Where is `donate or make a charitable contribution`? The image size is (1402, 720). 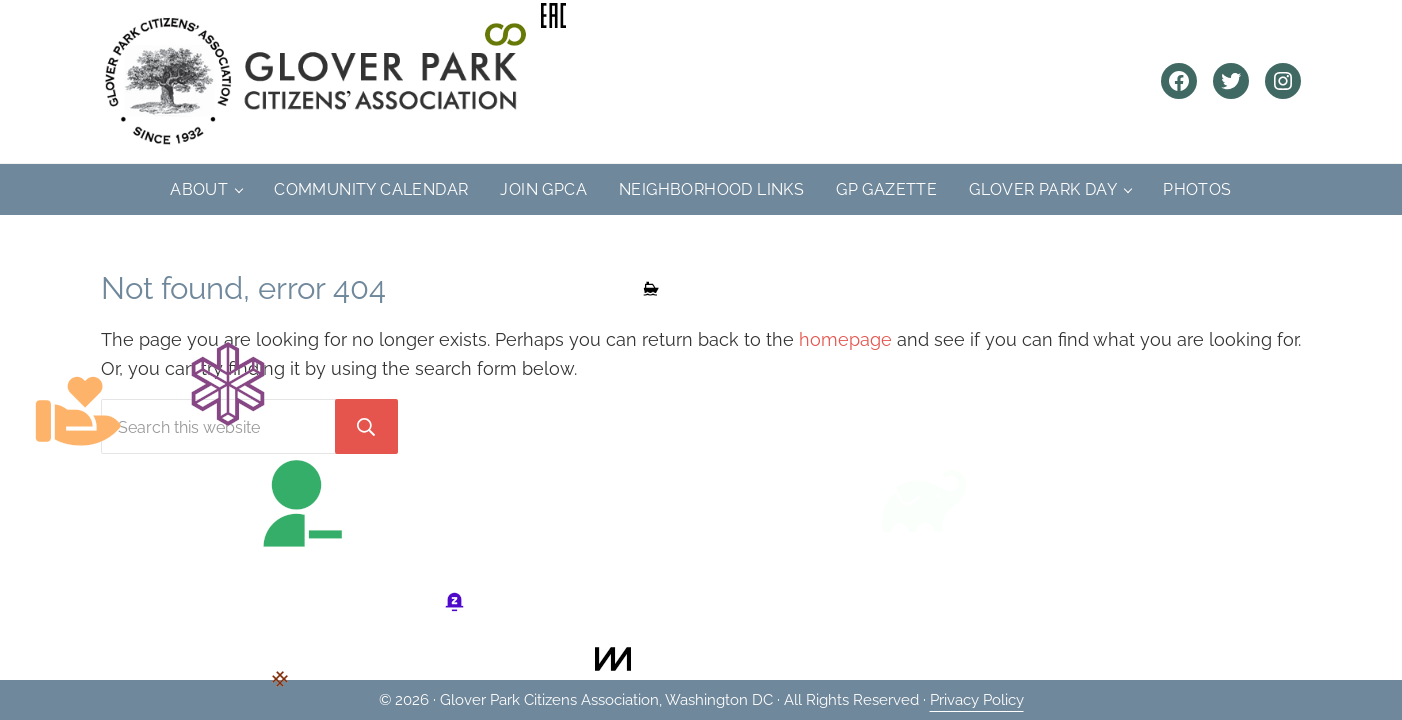 donate or make a charitable contribution is located at coordinates (77, 411).